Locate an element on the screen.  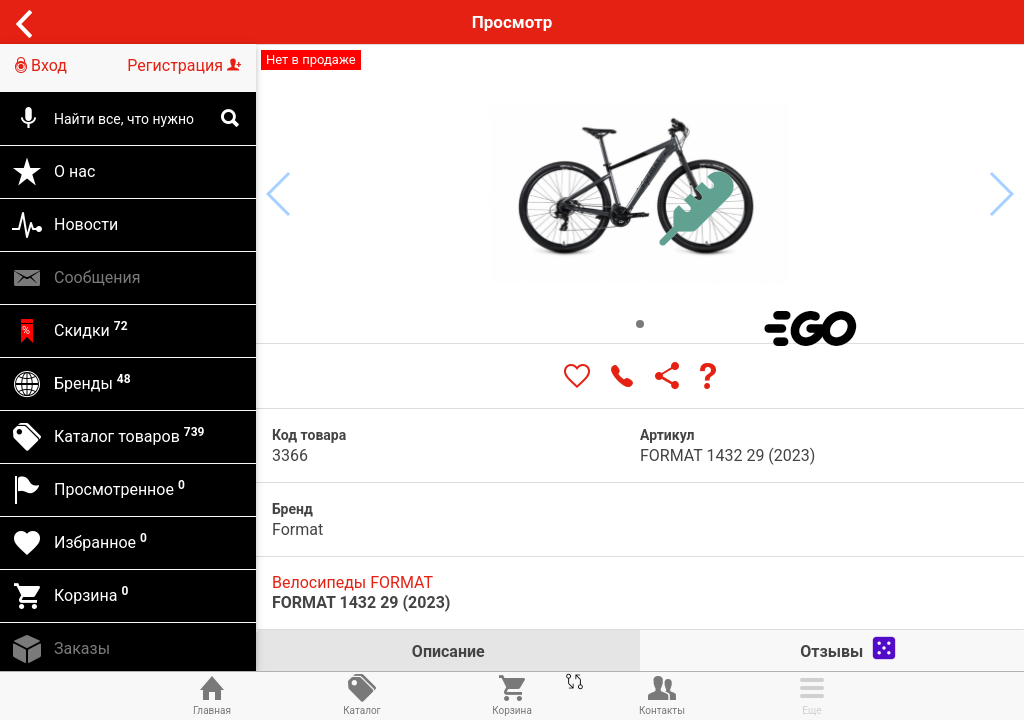
go programming language logo is located at coordinates (812, 328).